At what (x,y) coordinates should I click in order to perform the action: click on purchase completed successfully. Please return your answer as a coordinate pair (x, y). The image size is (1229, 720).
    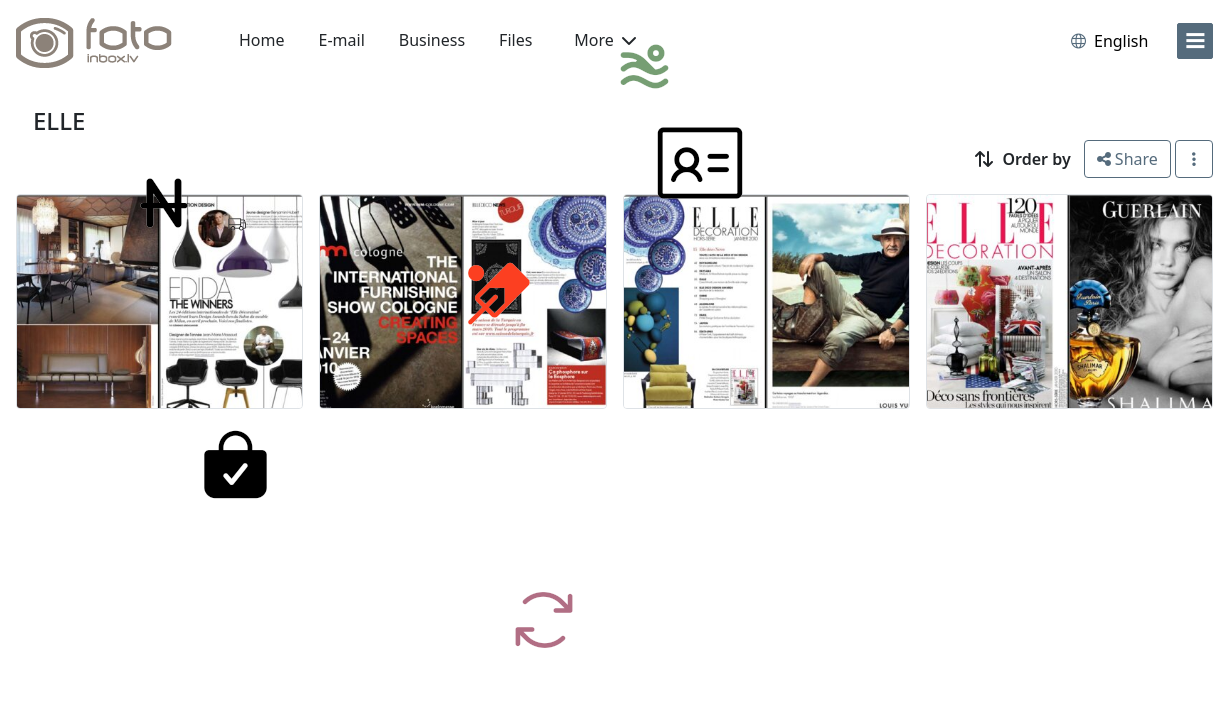
    Looking at the image, I should click on (235, 464).